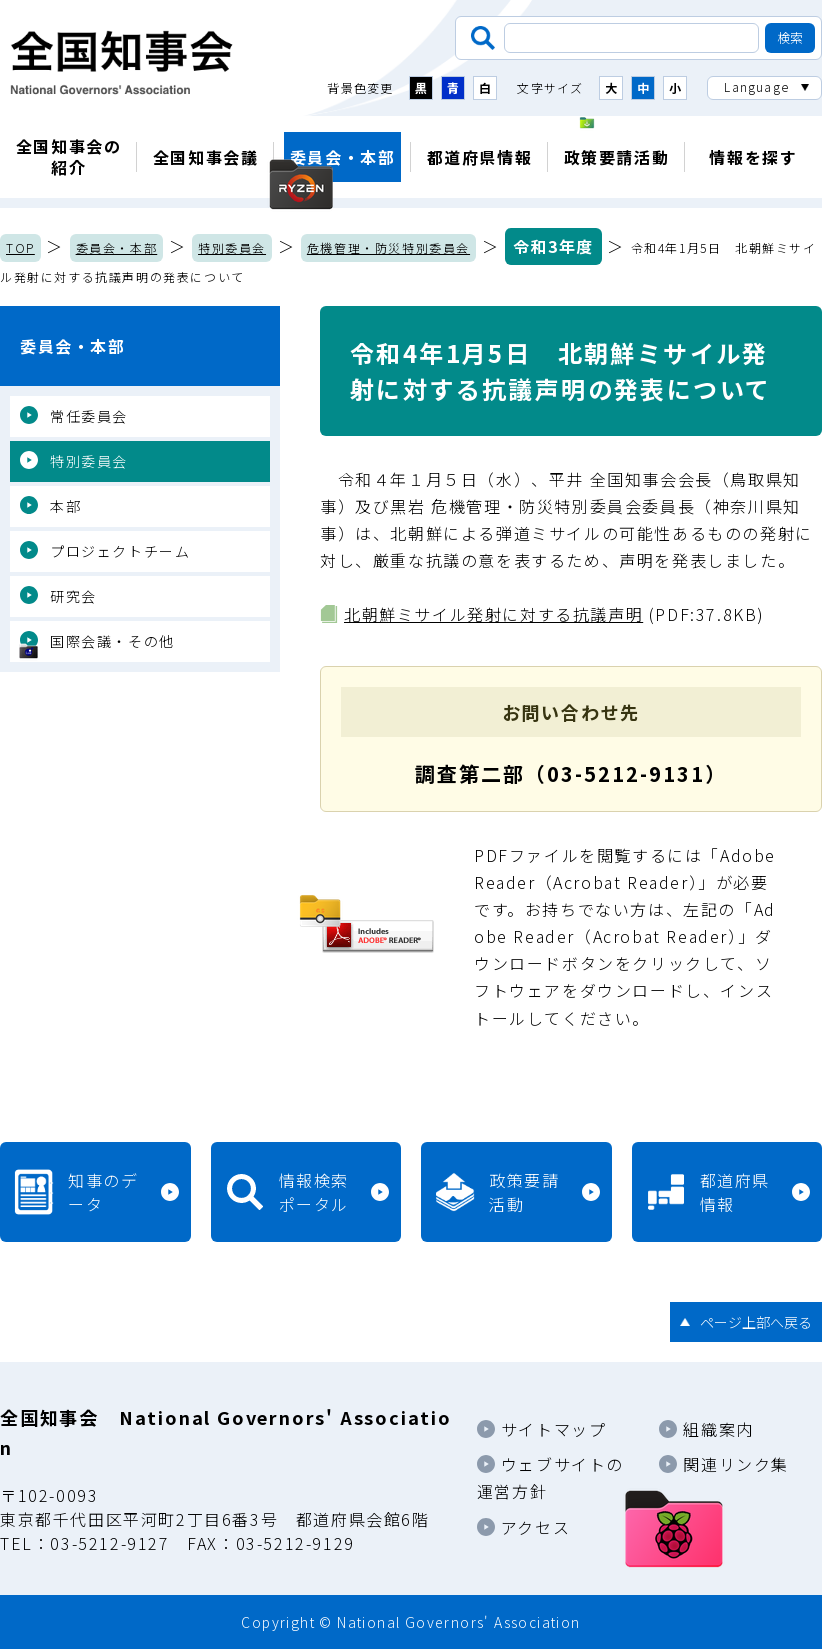  I want to click on open your GameJolt games folder, so click(587, 123).